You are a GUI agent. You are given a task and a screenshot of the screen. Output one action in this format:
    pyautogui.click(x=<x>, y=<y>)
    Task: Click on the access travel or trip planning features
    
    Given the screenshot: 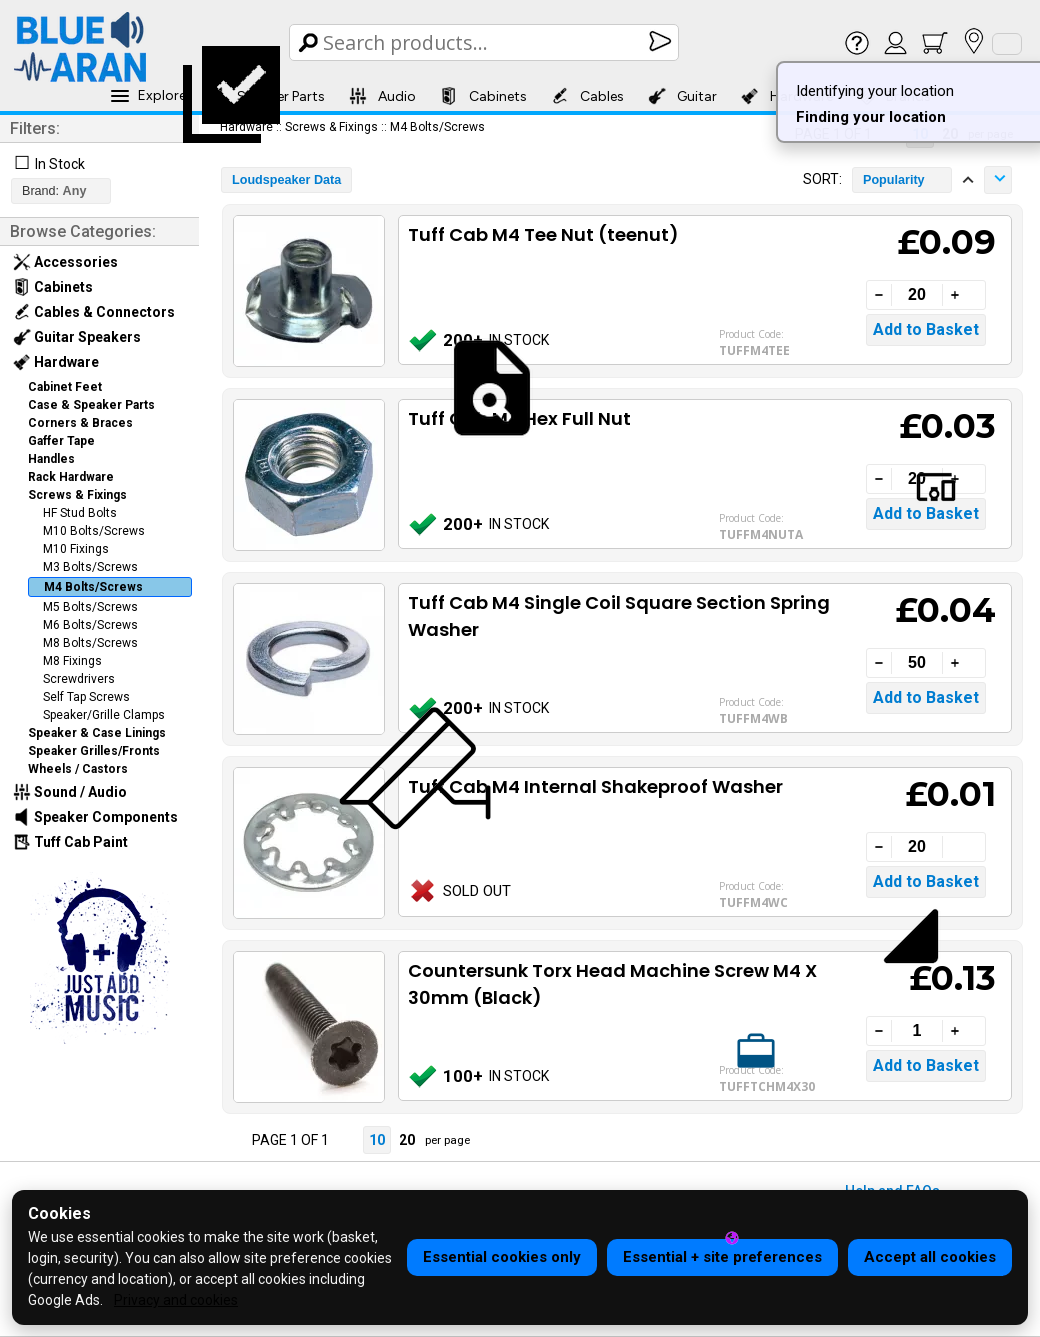 What is the action you would take?
    pyautogui.click(x=756, y=1052)
    